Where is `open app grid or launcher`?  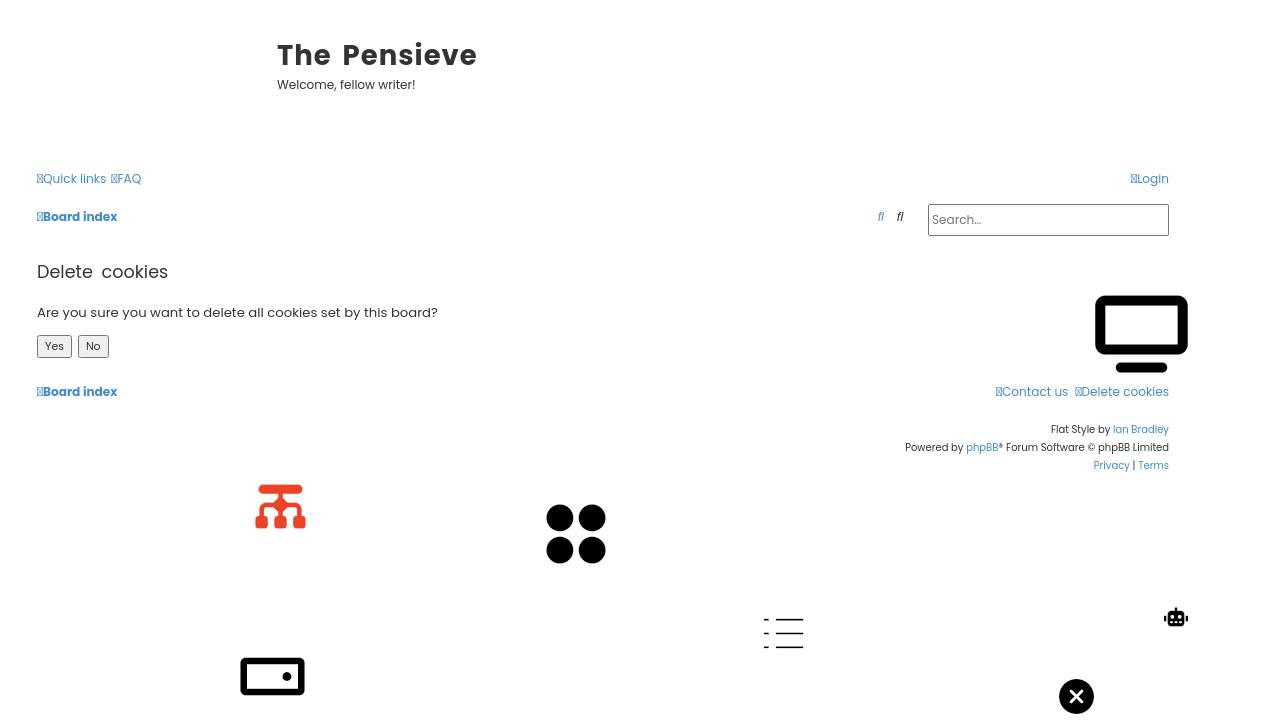 open app grid or launcher is located at coordinates (576, 534).